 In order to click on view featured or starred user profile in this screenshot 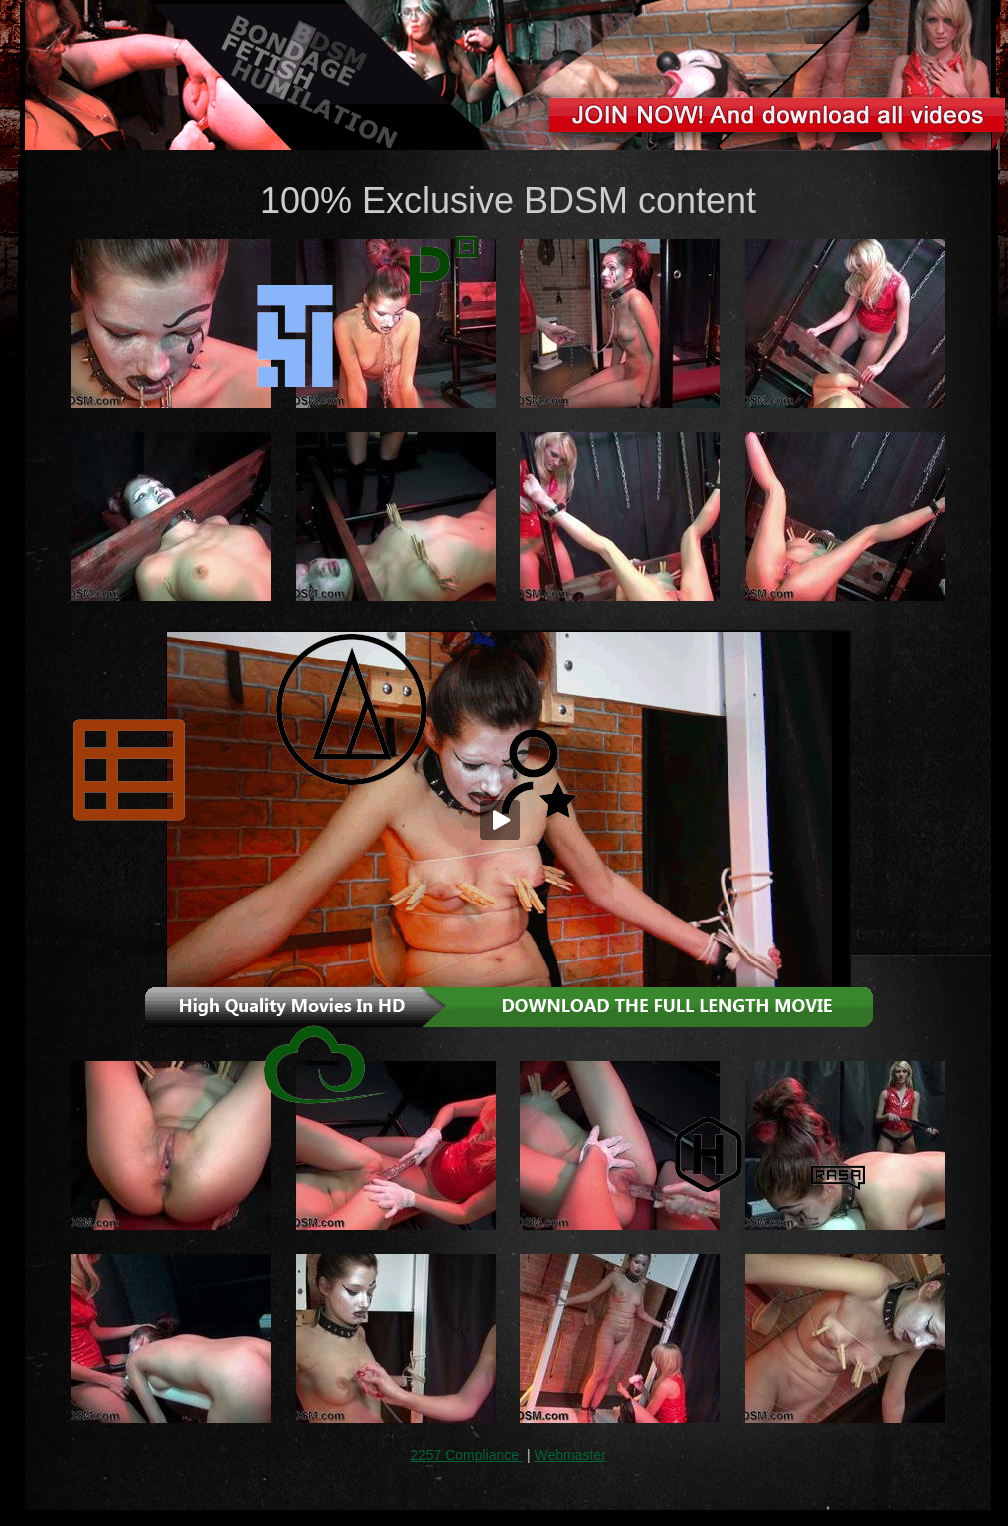, I will do `click(533, 773)`.